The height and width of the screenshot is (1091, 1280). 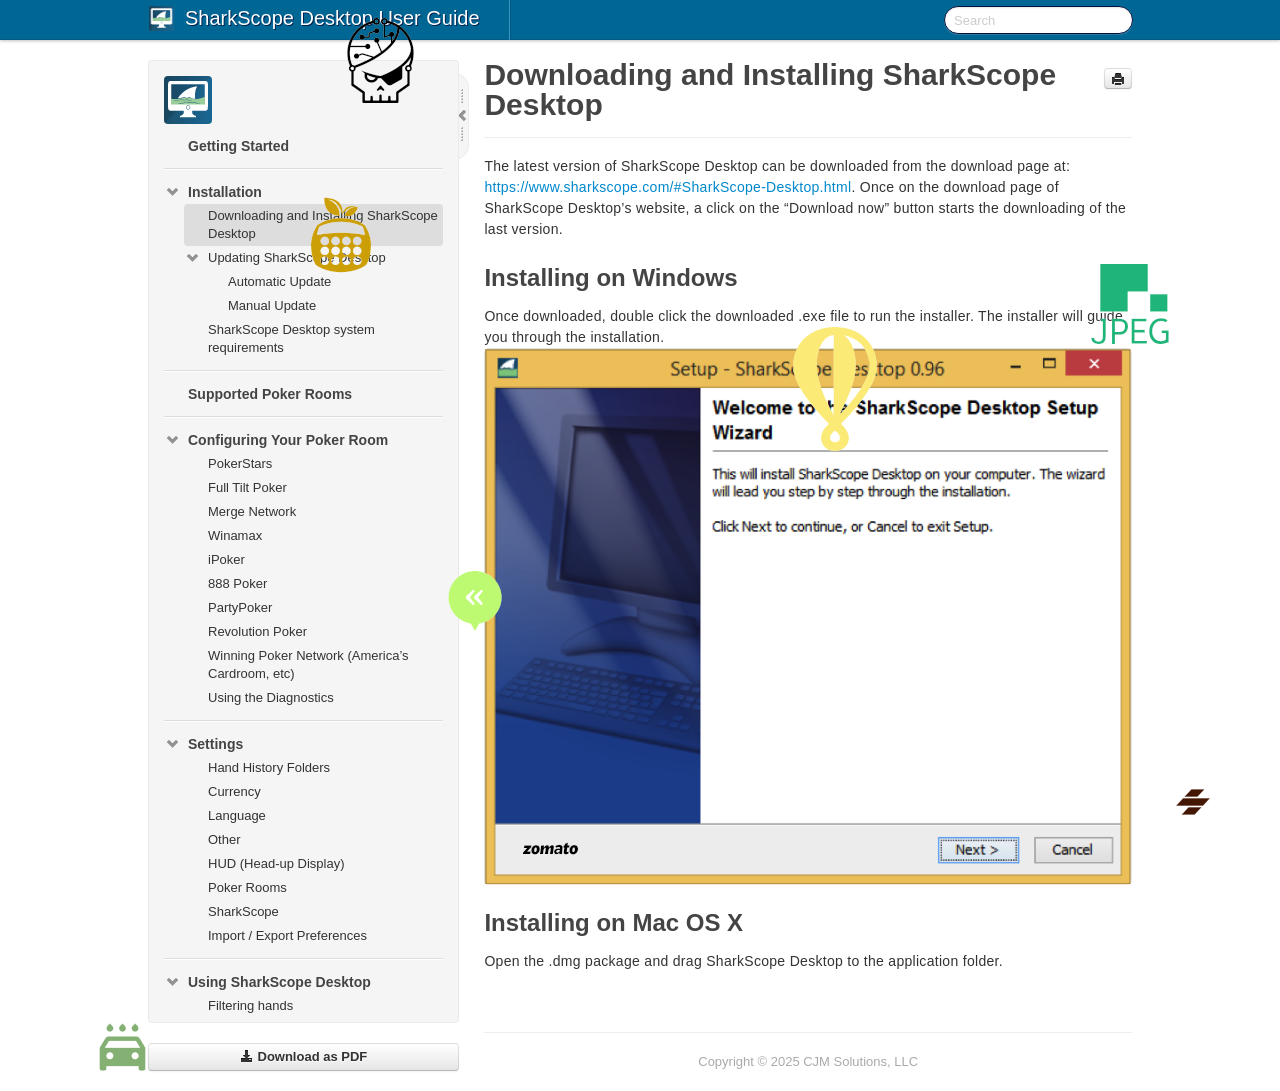 What do you see at coordinates (122, 1045) in the screenshot?
I see `find nearby car wash locations` at bounding box center [122, 1045].